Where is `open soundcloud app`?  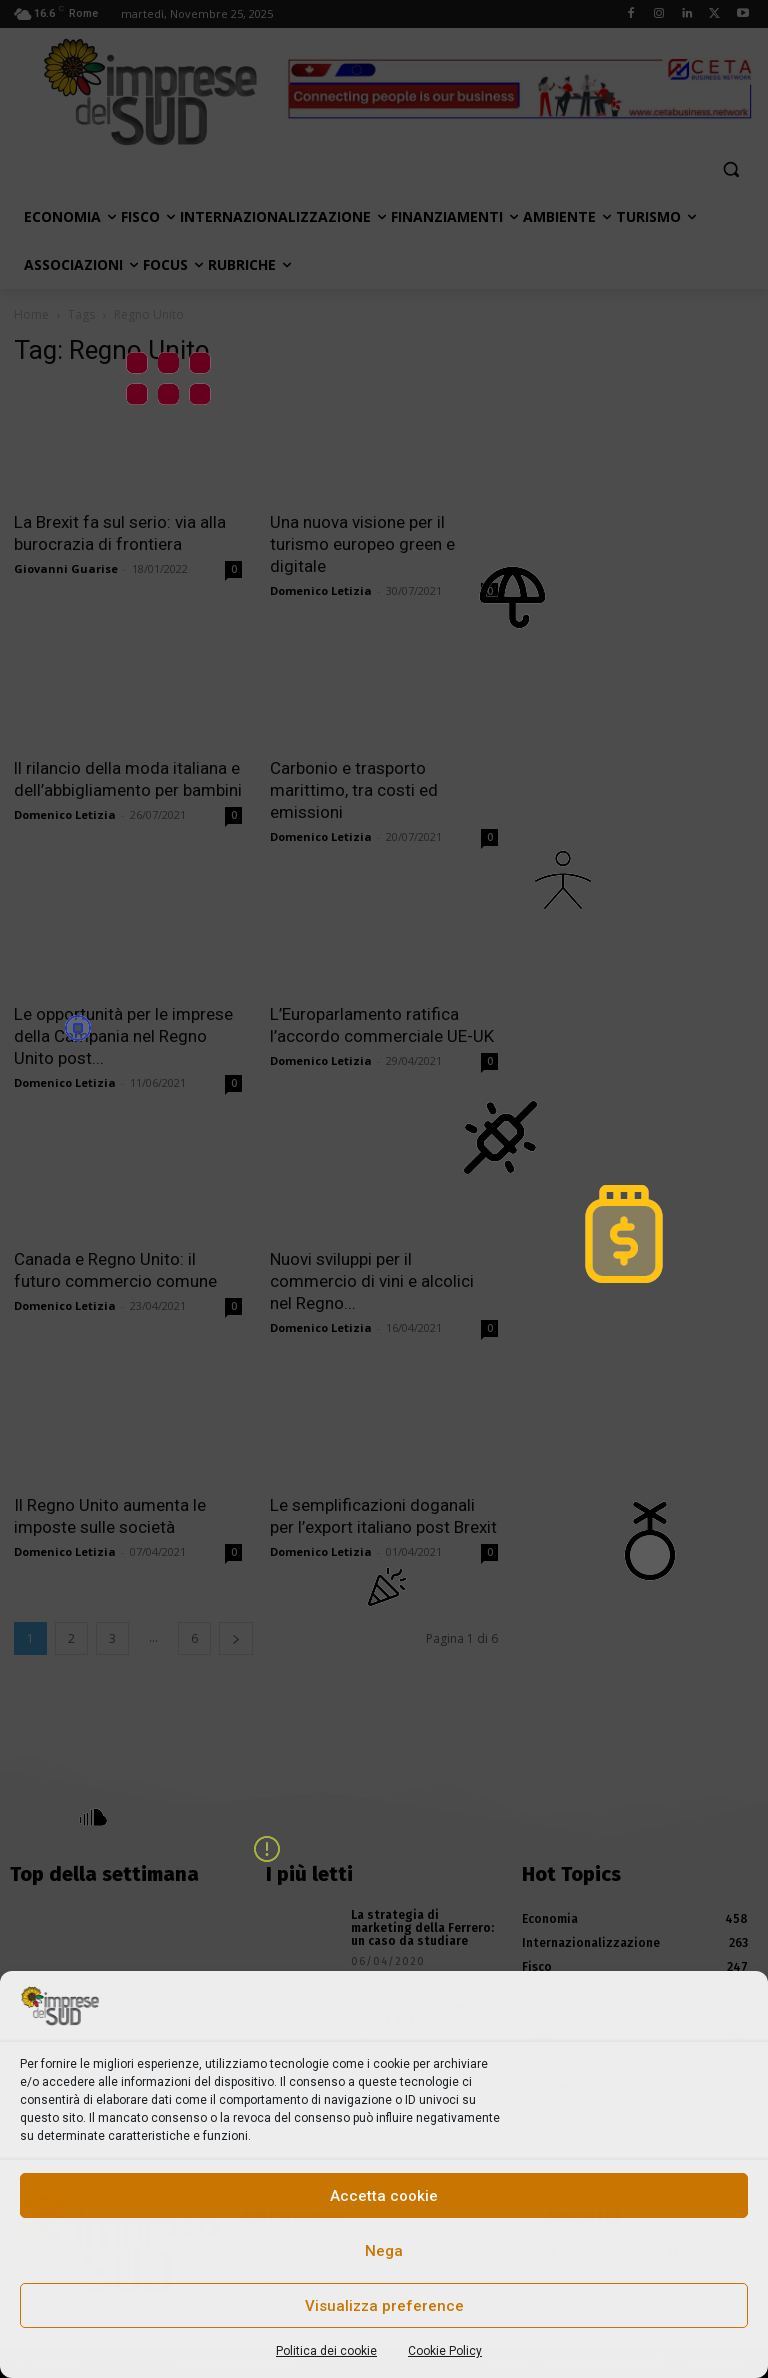 open soundcloud app is located at coordinates (93, 1818).